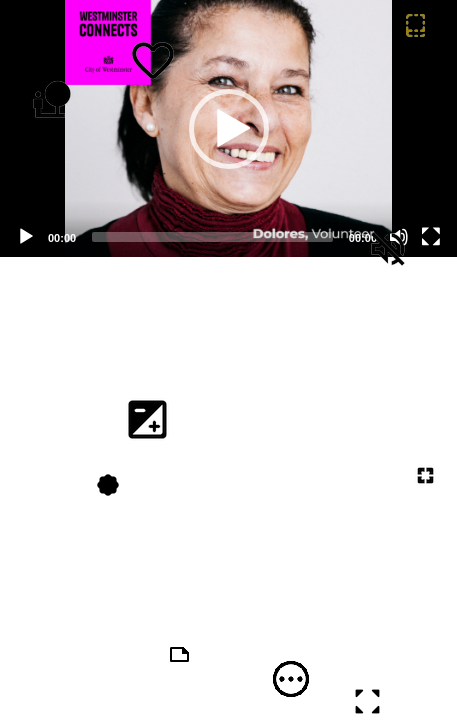 The width and height of the screenshot is (457, 720). What do you see at coordinates (147, 419) in the screenshot?
I see `adjust image exposure settings` at bounding box center [147, 419].